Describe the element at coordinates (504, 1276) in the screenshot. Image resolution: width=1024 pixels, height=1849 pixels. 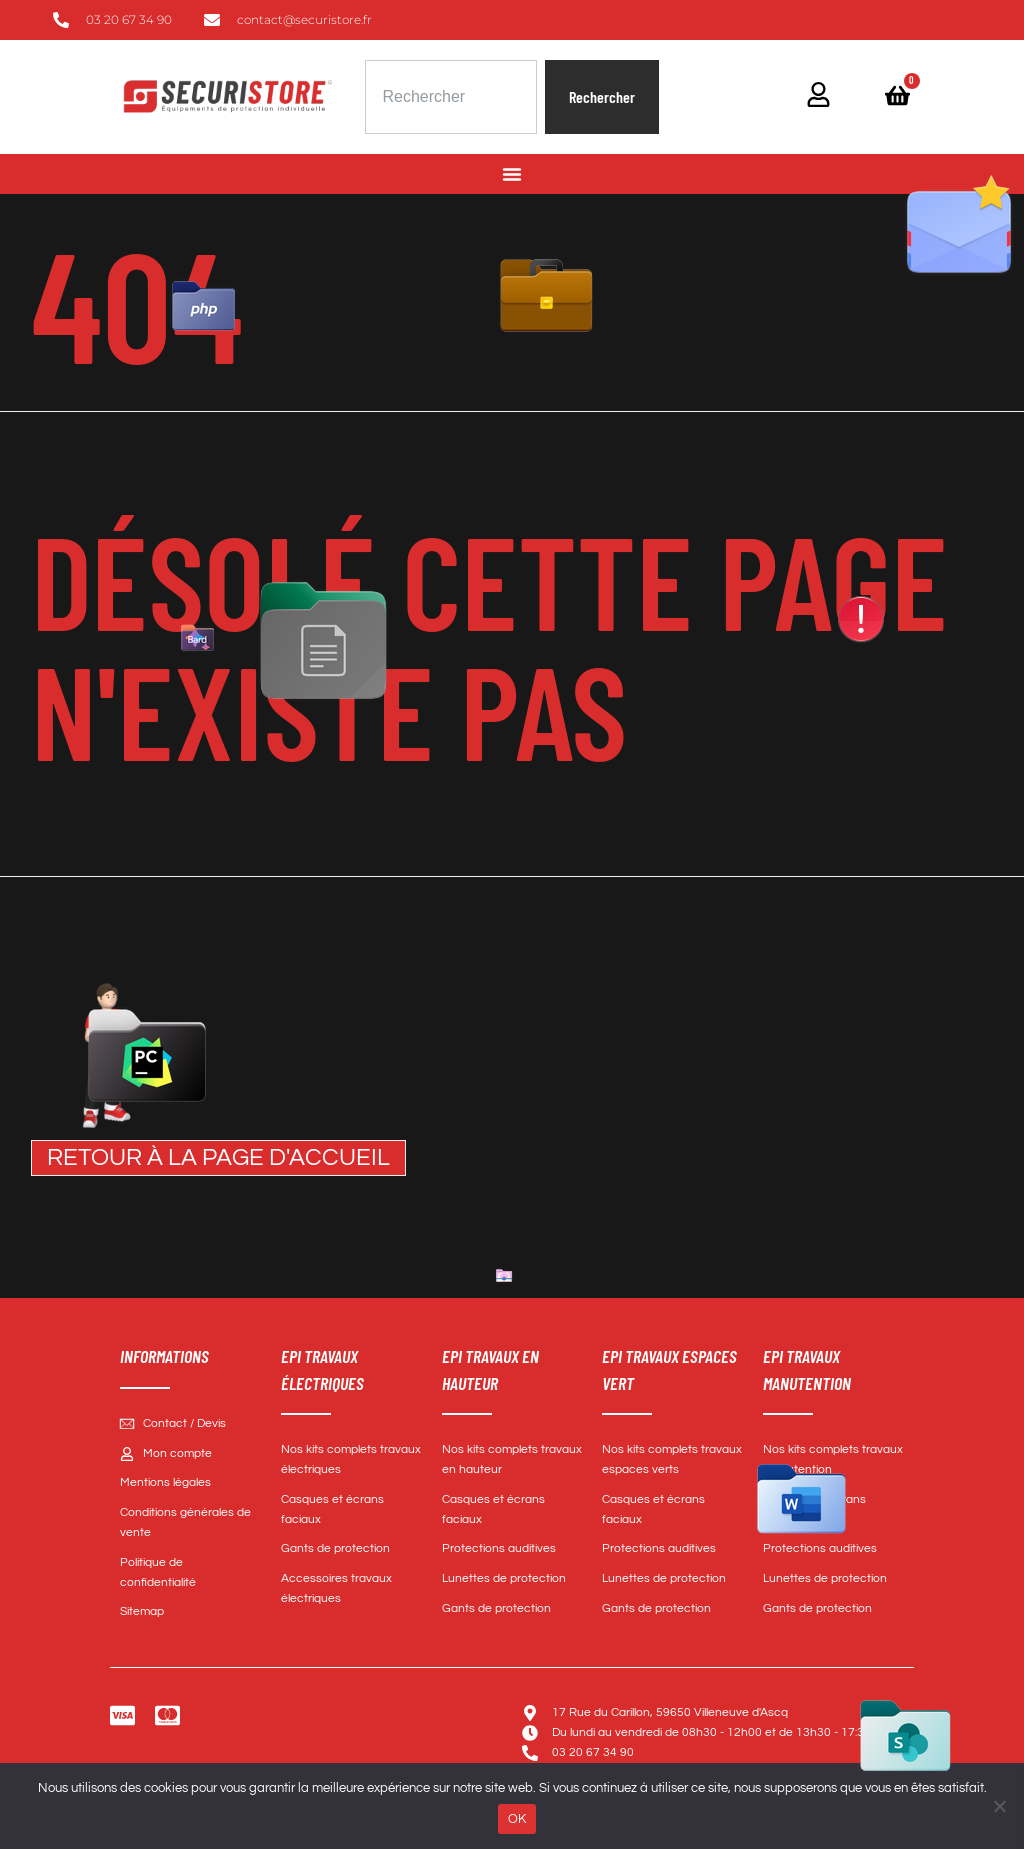
I see `open folder containing pokémon heal ball items or games` at that location.